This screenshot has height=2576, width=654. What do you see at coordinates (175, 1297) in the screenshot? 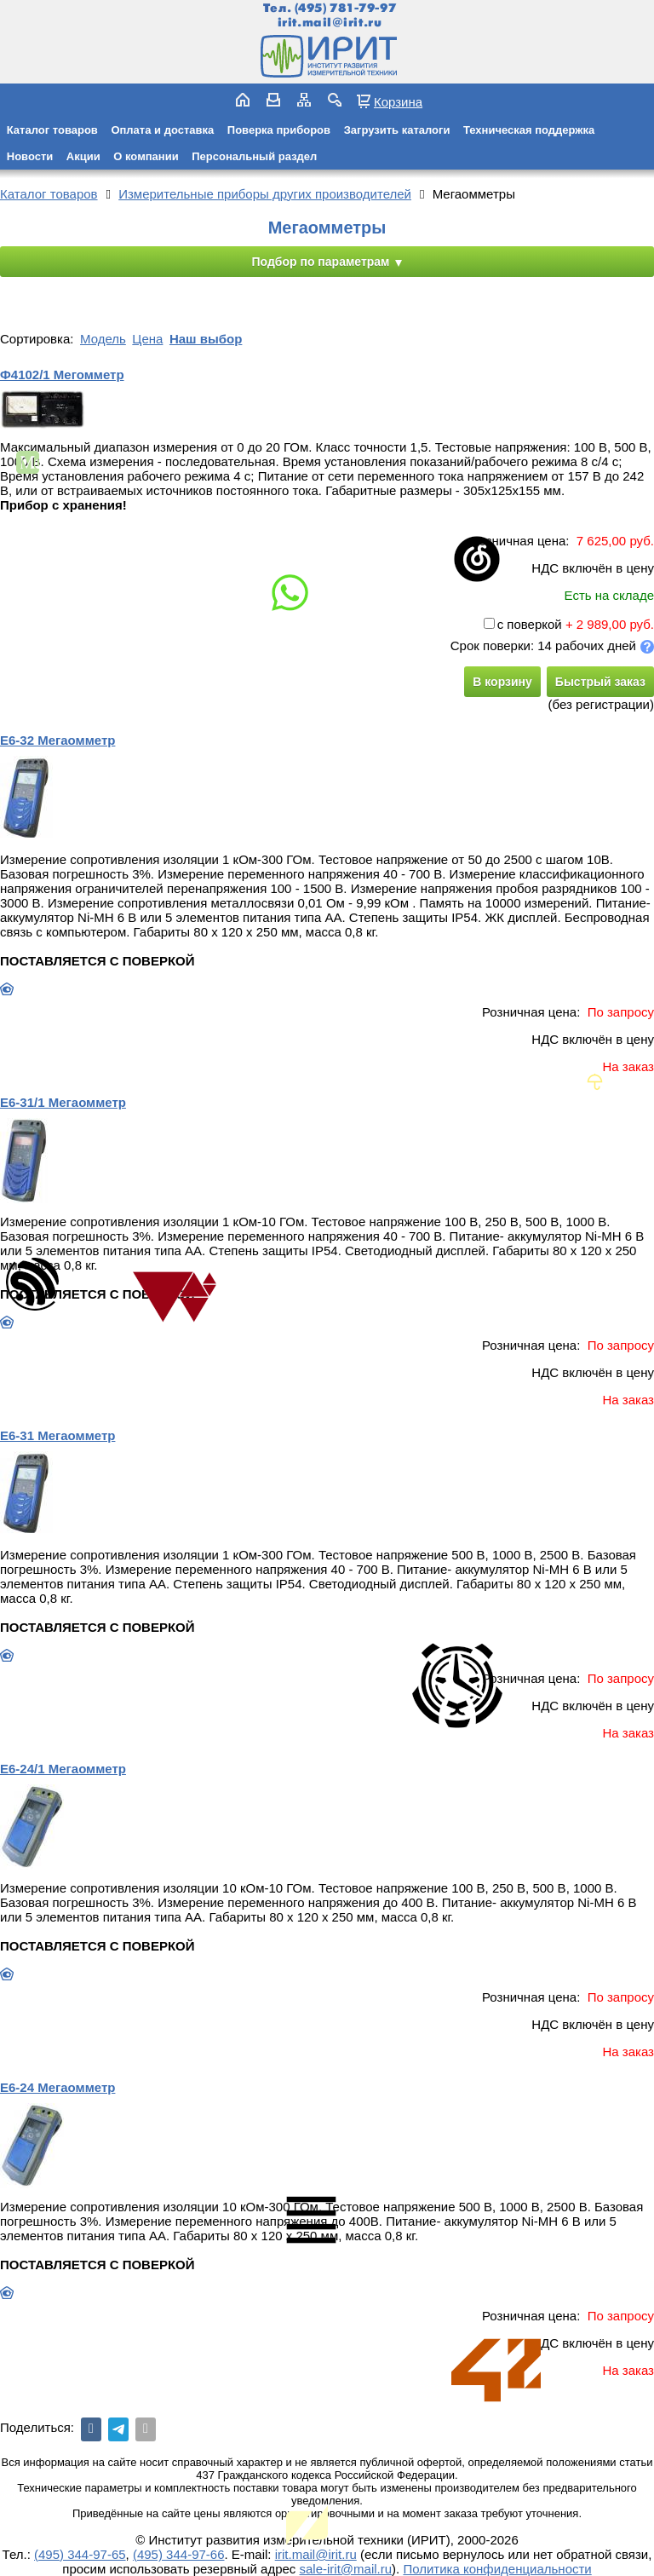
I see `WebGPU technology or API branding` at bounding box center [175, 1297].